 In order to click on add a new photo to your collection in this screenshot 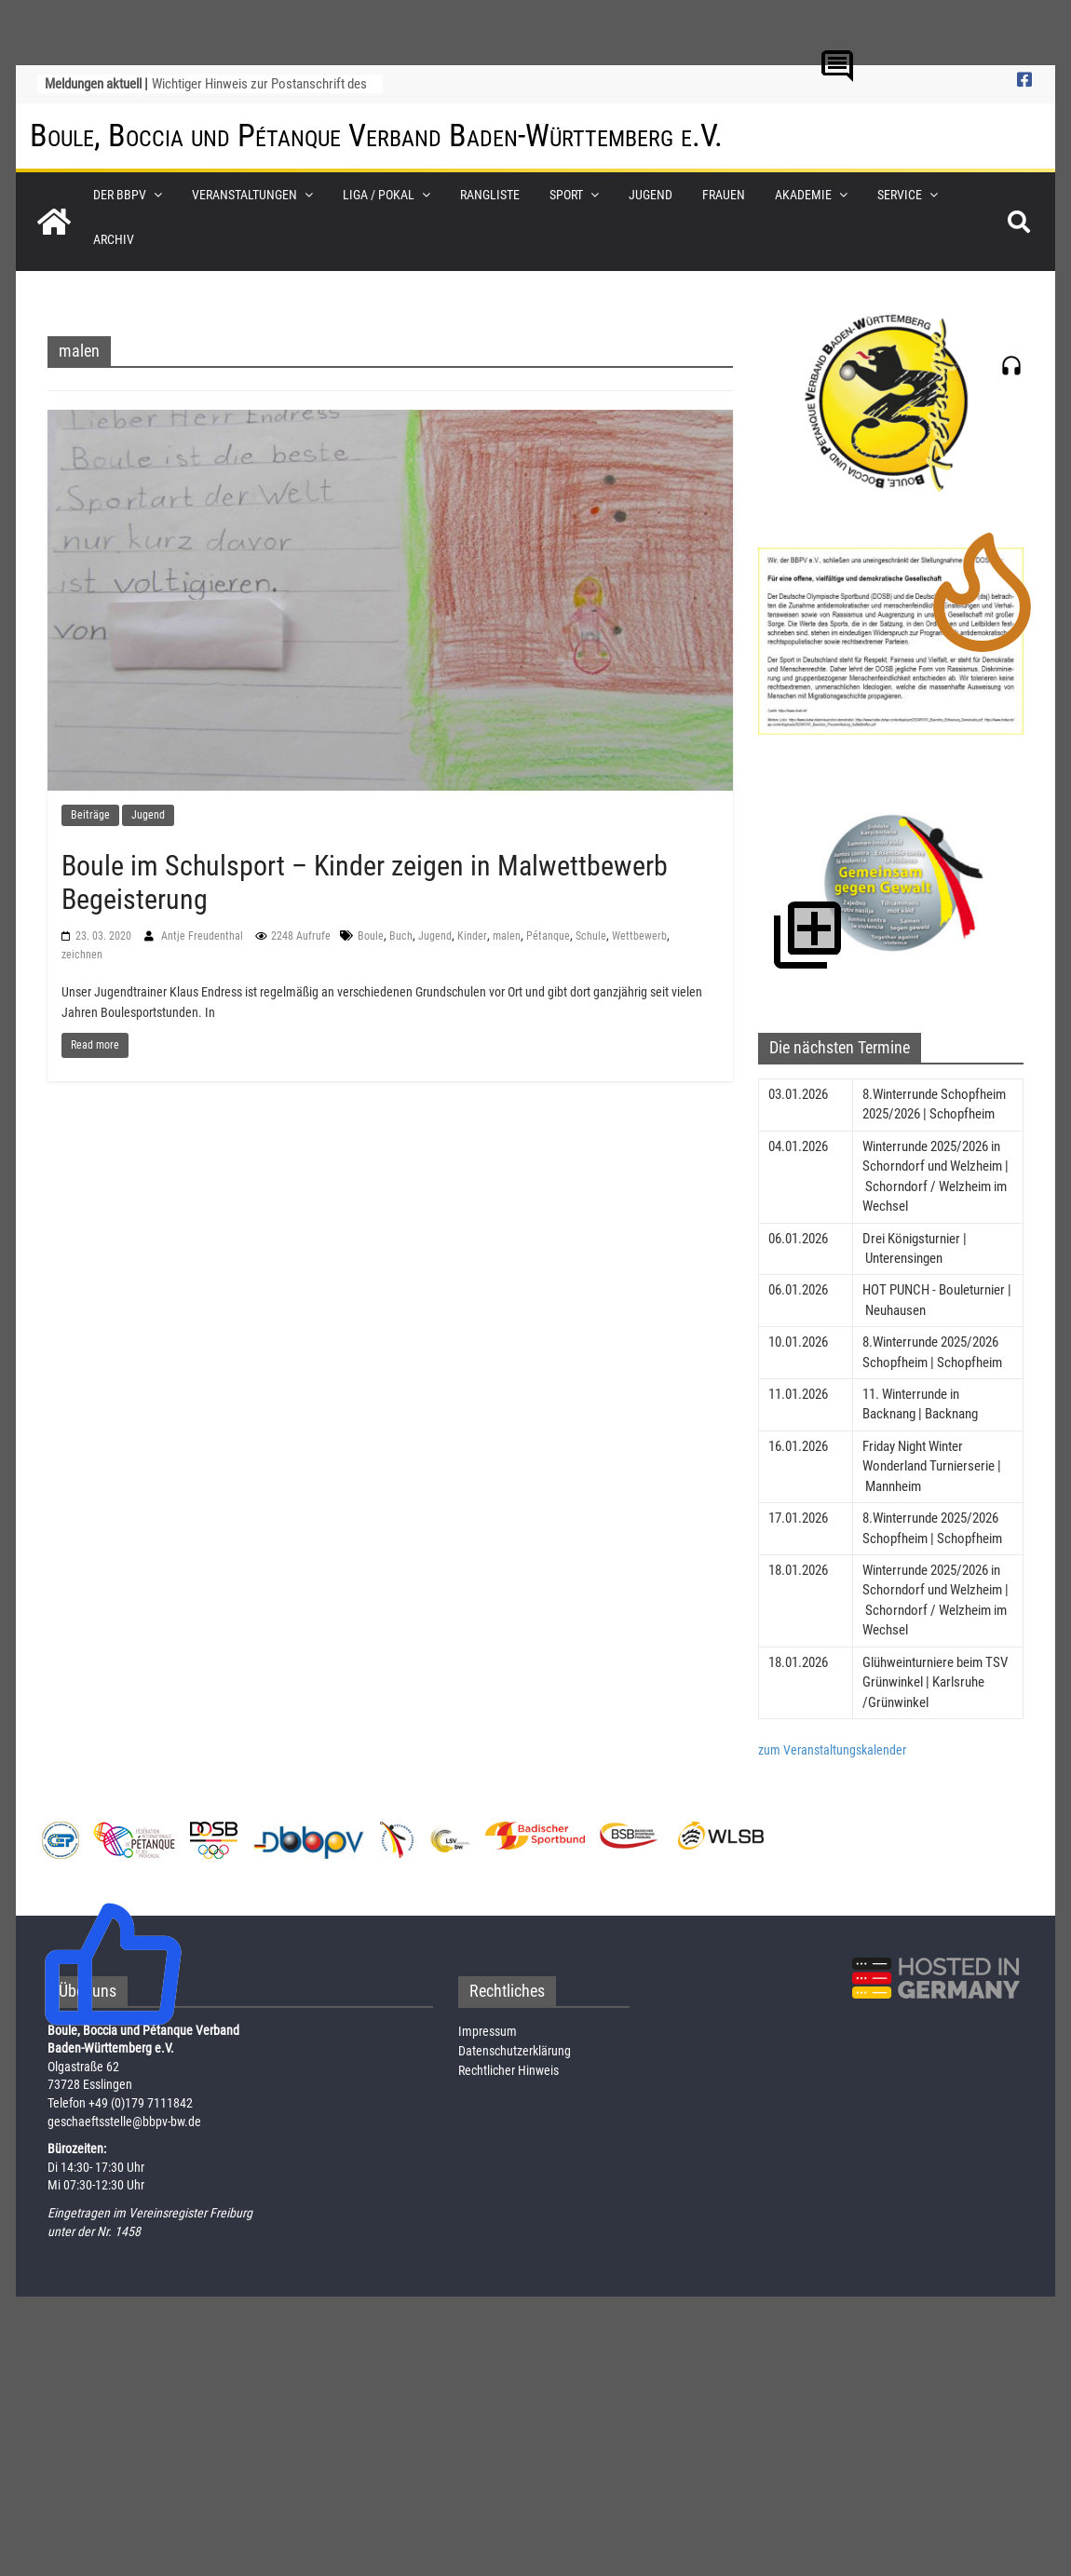, I will do `click(807, 935)`.